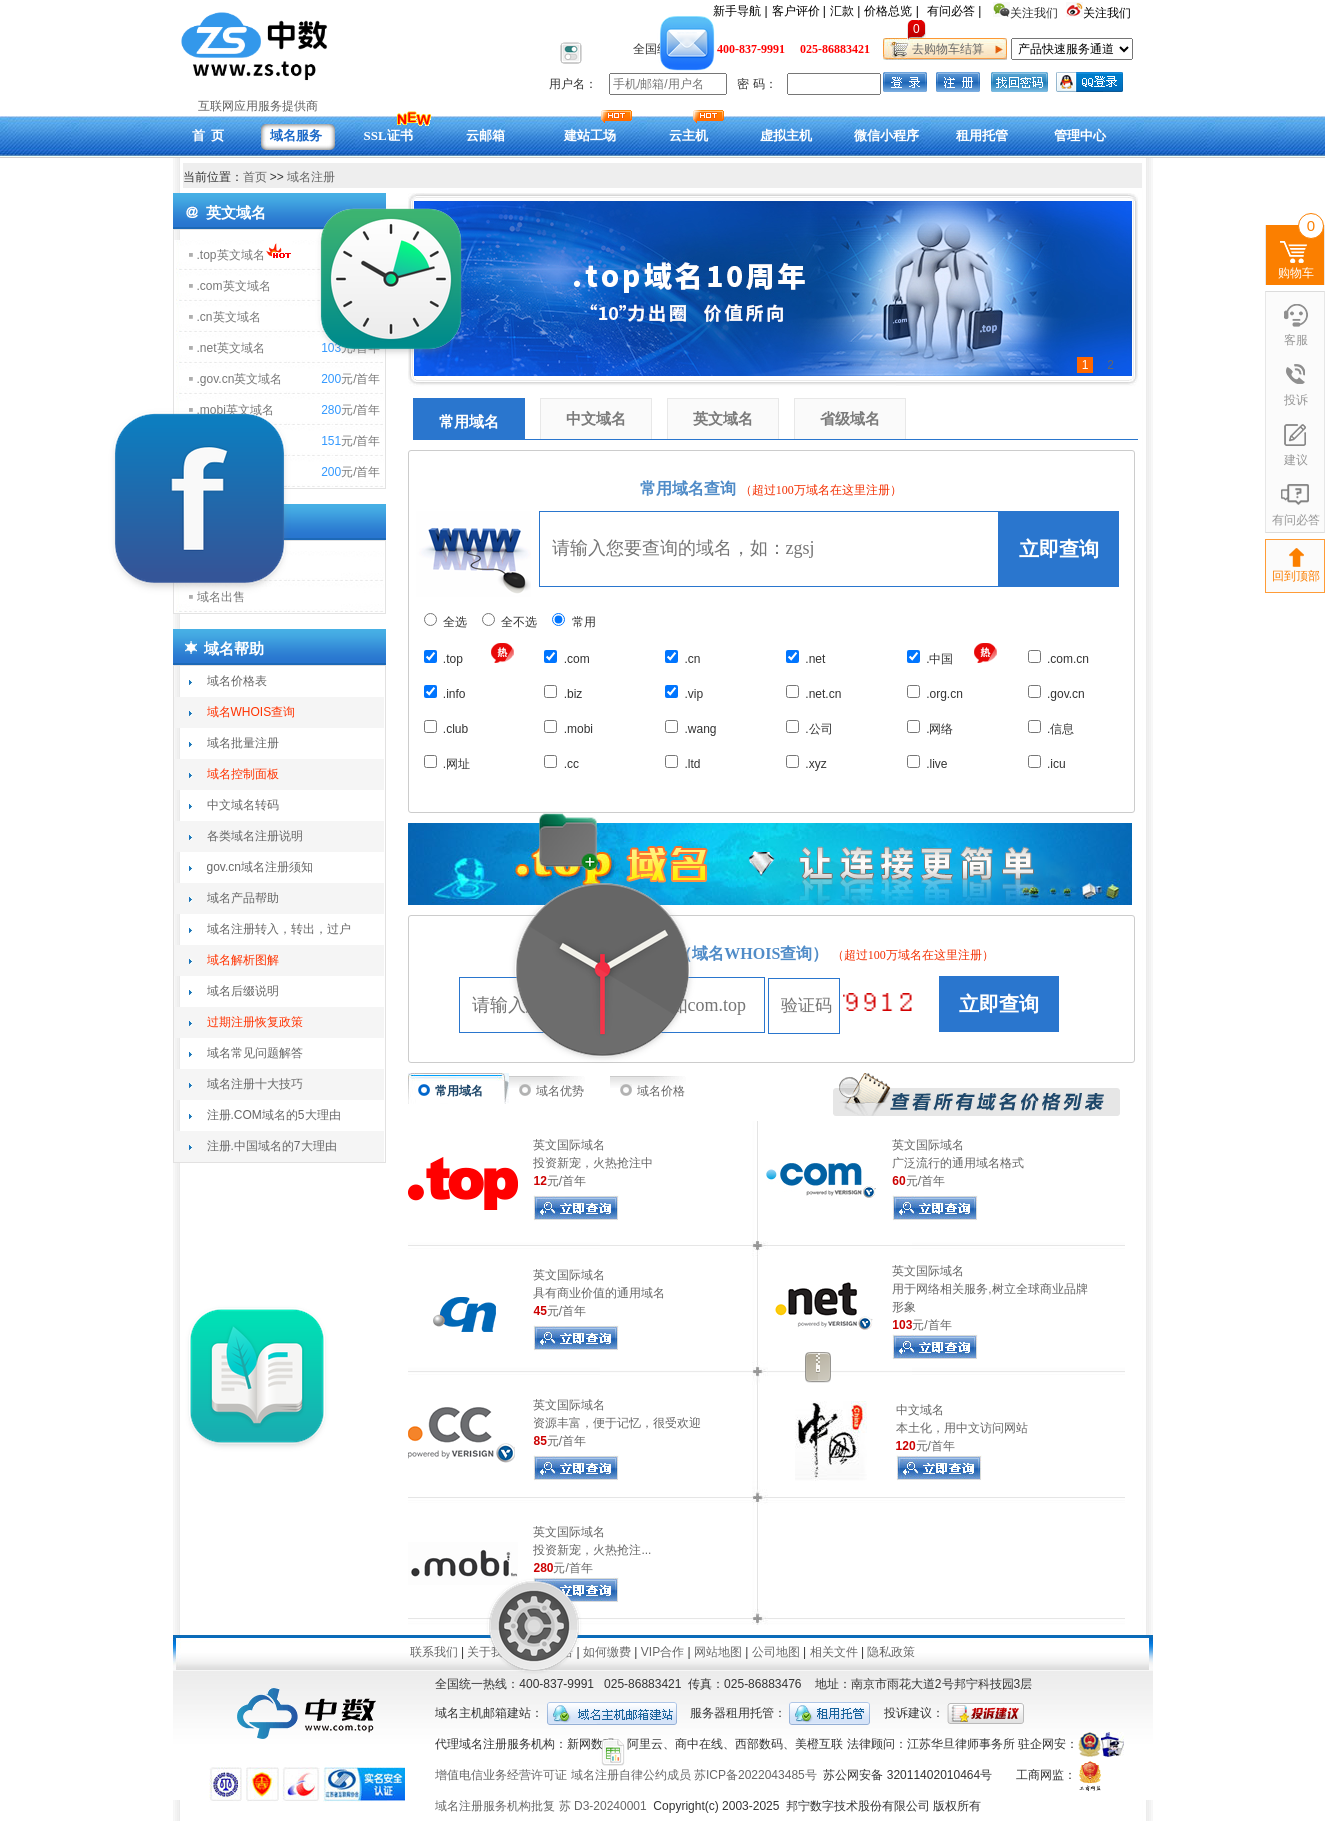  What do you see at coordinates (568, 840) in the screenshot?
I see `create a new folder` at bounding box center [568, 840].